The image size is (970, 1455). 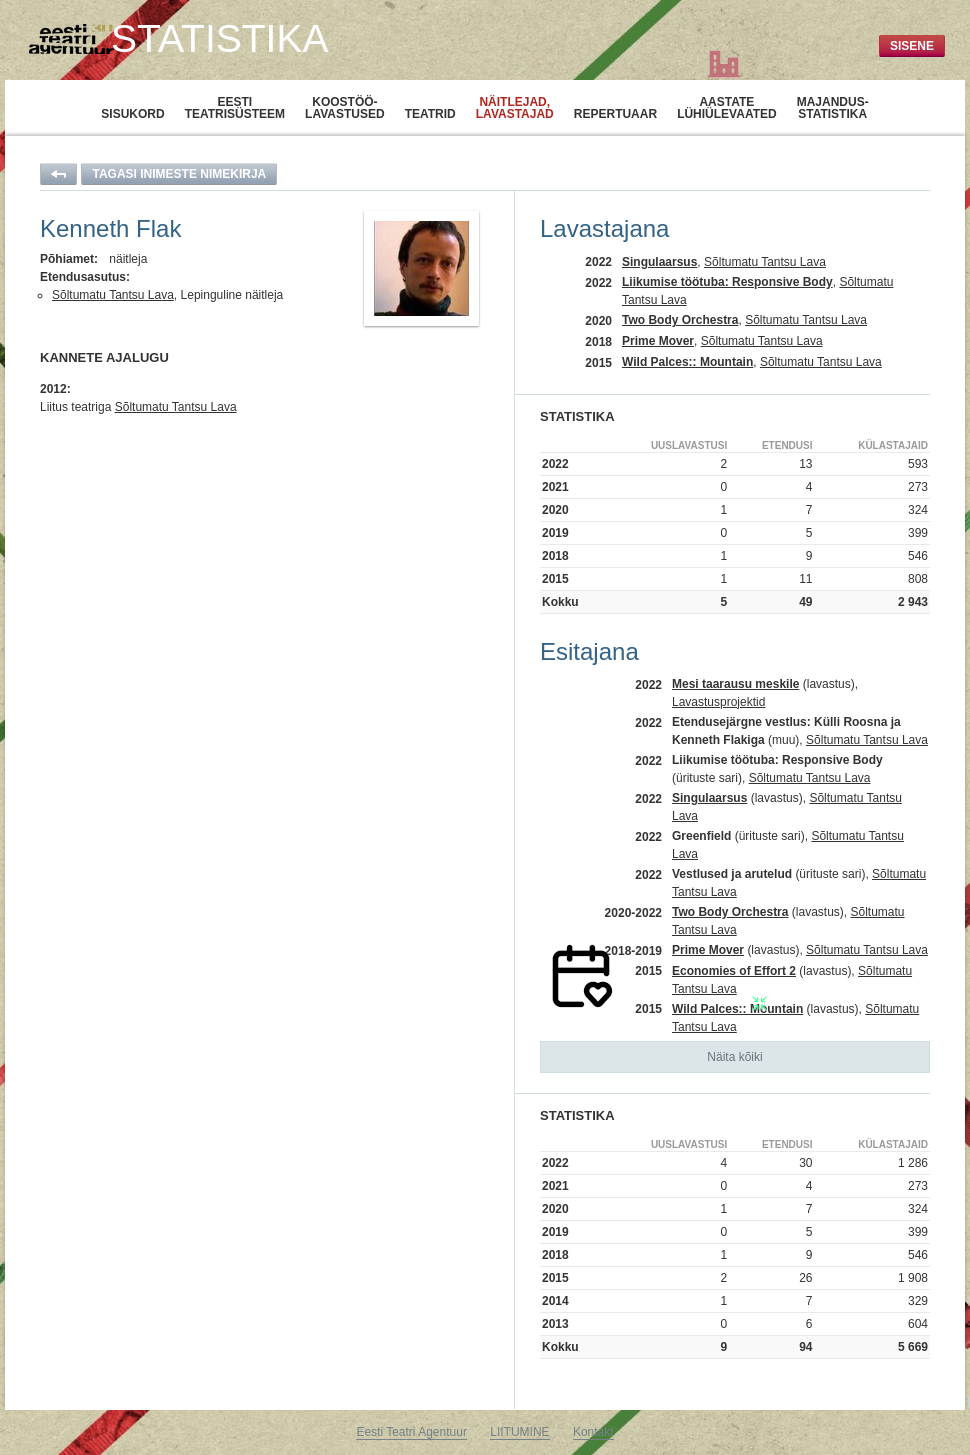 What do you see at coordinates (581, 976) in the screenshot?
I see `view favorite or liked events` at bounding box center [581, 976].